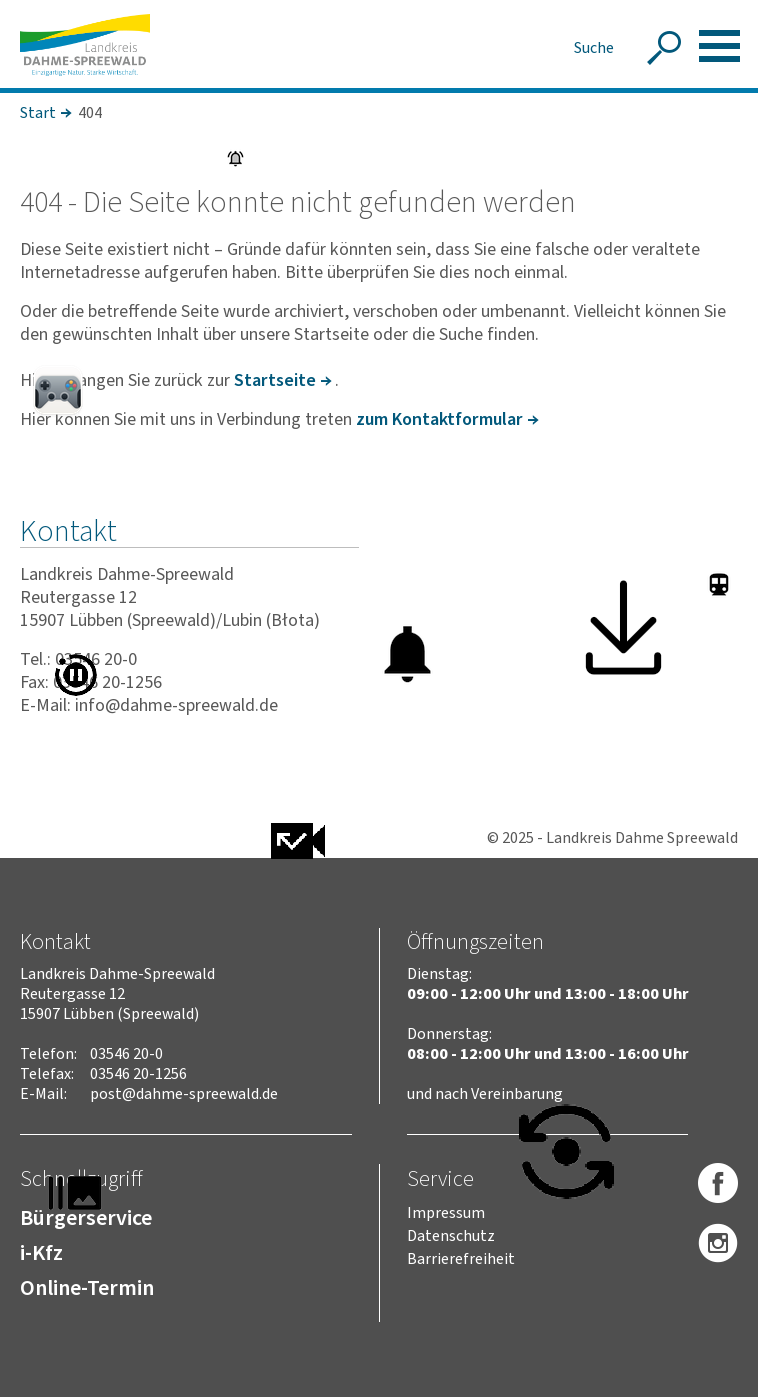 The width and height of the screenshot is (758, 1397). What do you see at coordinates (58, 390) in the screenshot?
I see `game controller input device settings` at bounding box center [58, 390].